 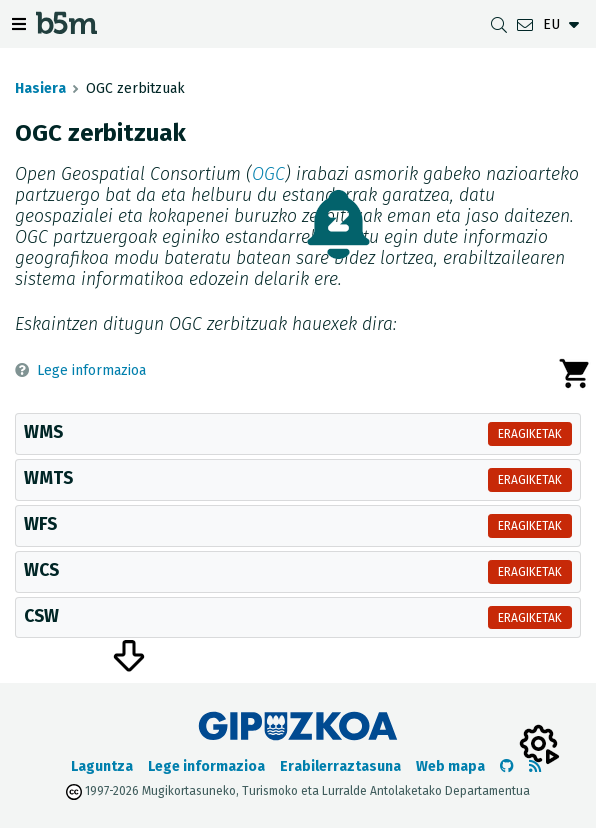 I want to click on view nearby grocery stores, so click(x=575, y=373).